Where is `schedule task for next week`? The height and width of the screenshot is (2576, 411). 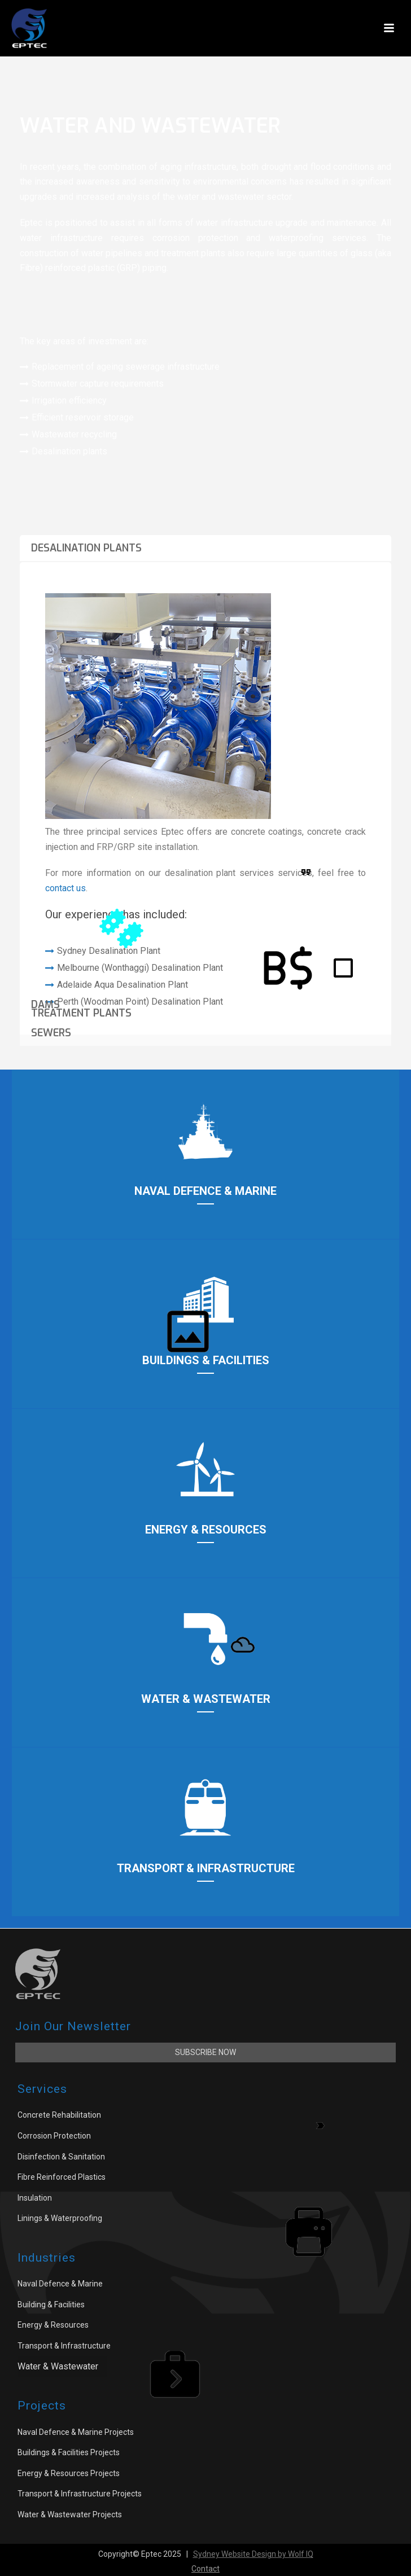 schedule task for next week is located at coordinates (175, 2373).